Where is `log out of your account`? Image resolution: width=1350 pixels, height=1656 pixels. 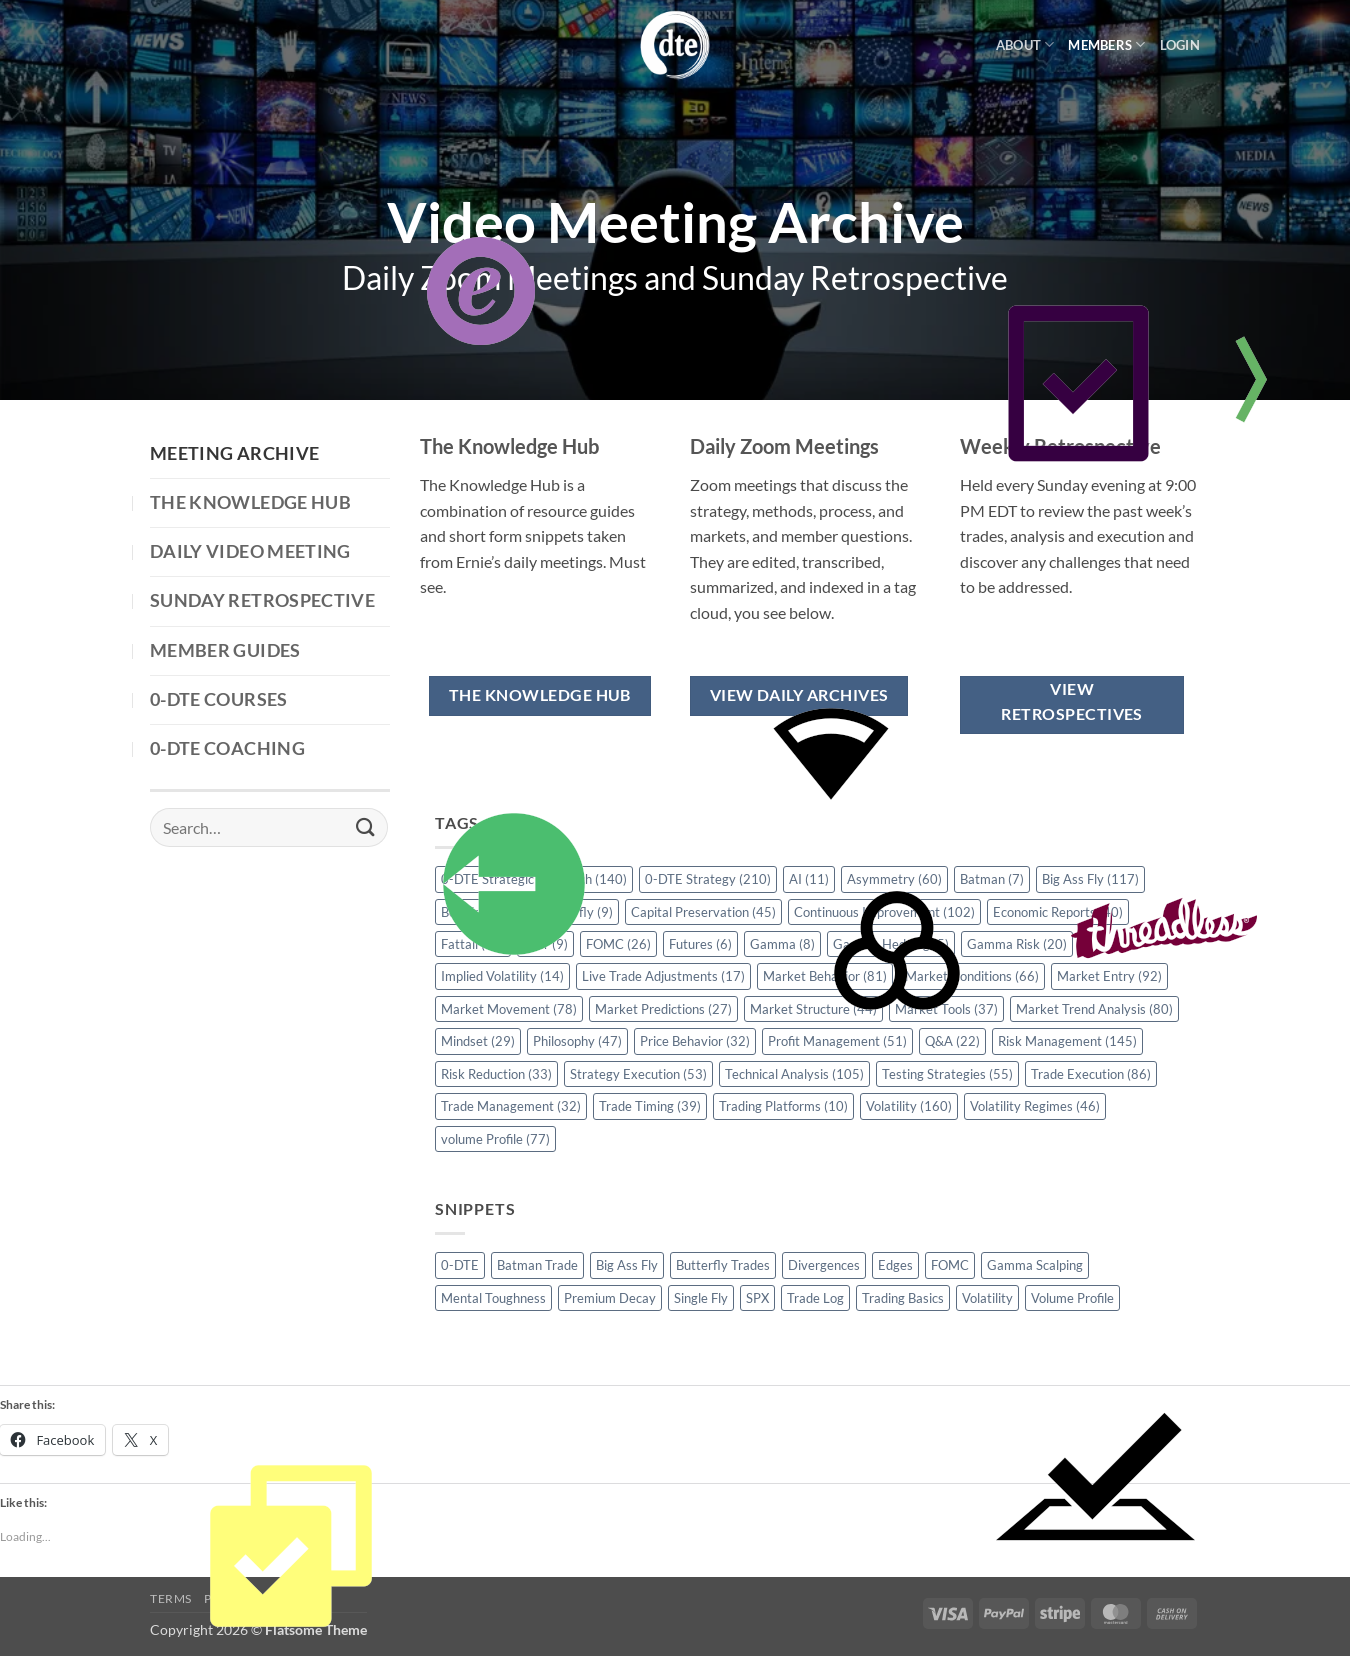 log out of your account is located at coordinates (514, 884).